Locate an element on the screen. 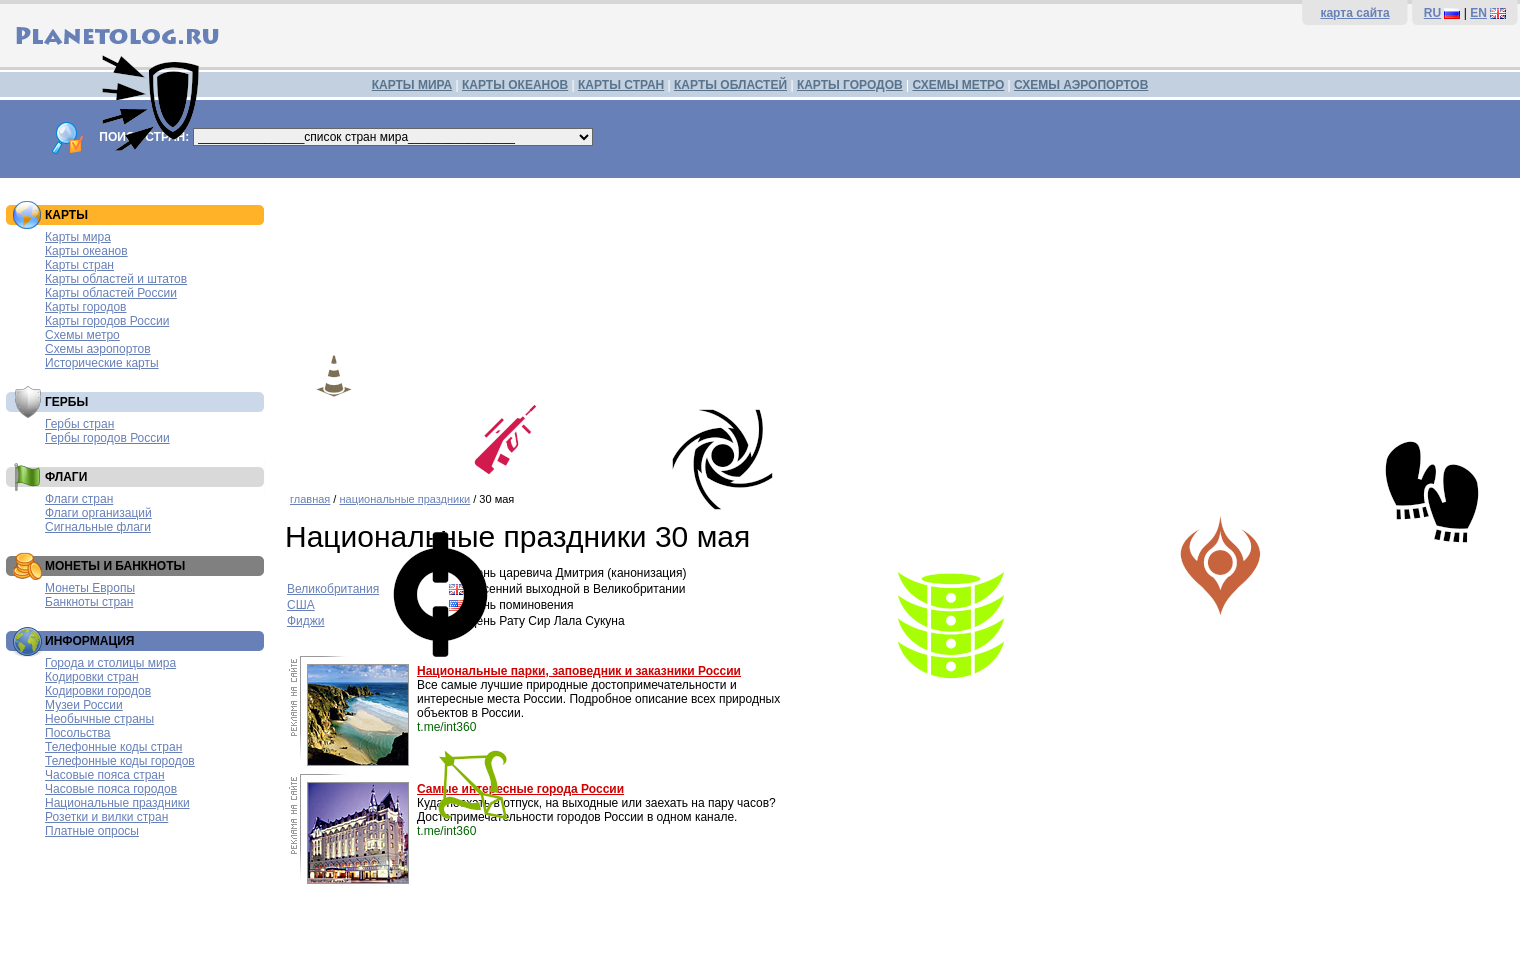 This screenshot has width=1520, height=956. winter gear or cold weather equipment category is located at coordinates (1432, 492).